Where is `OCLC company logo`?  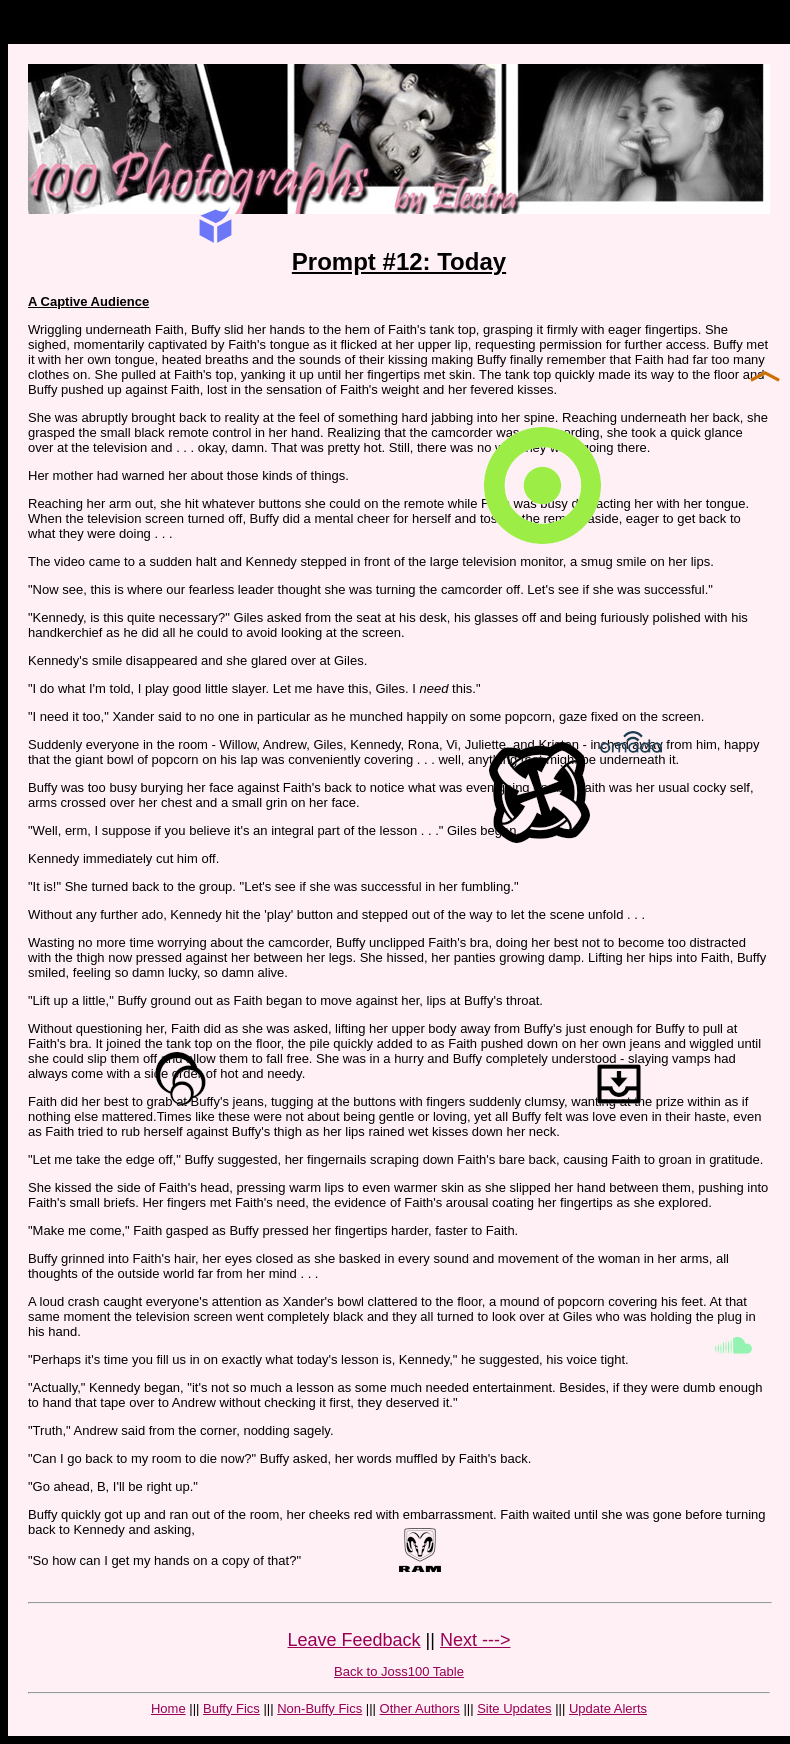 OCLC company logo is located at coordinates (180, 1078).